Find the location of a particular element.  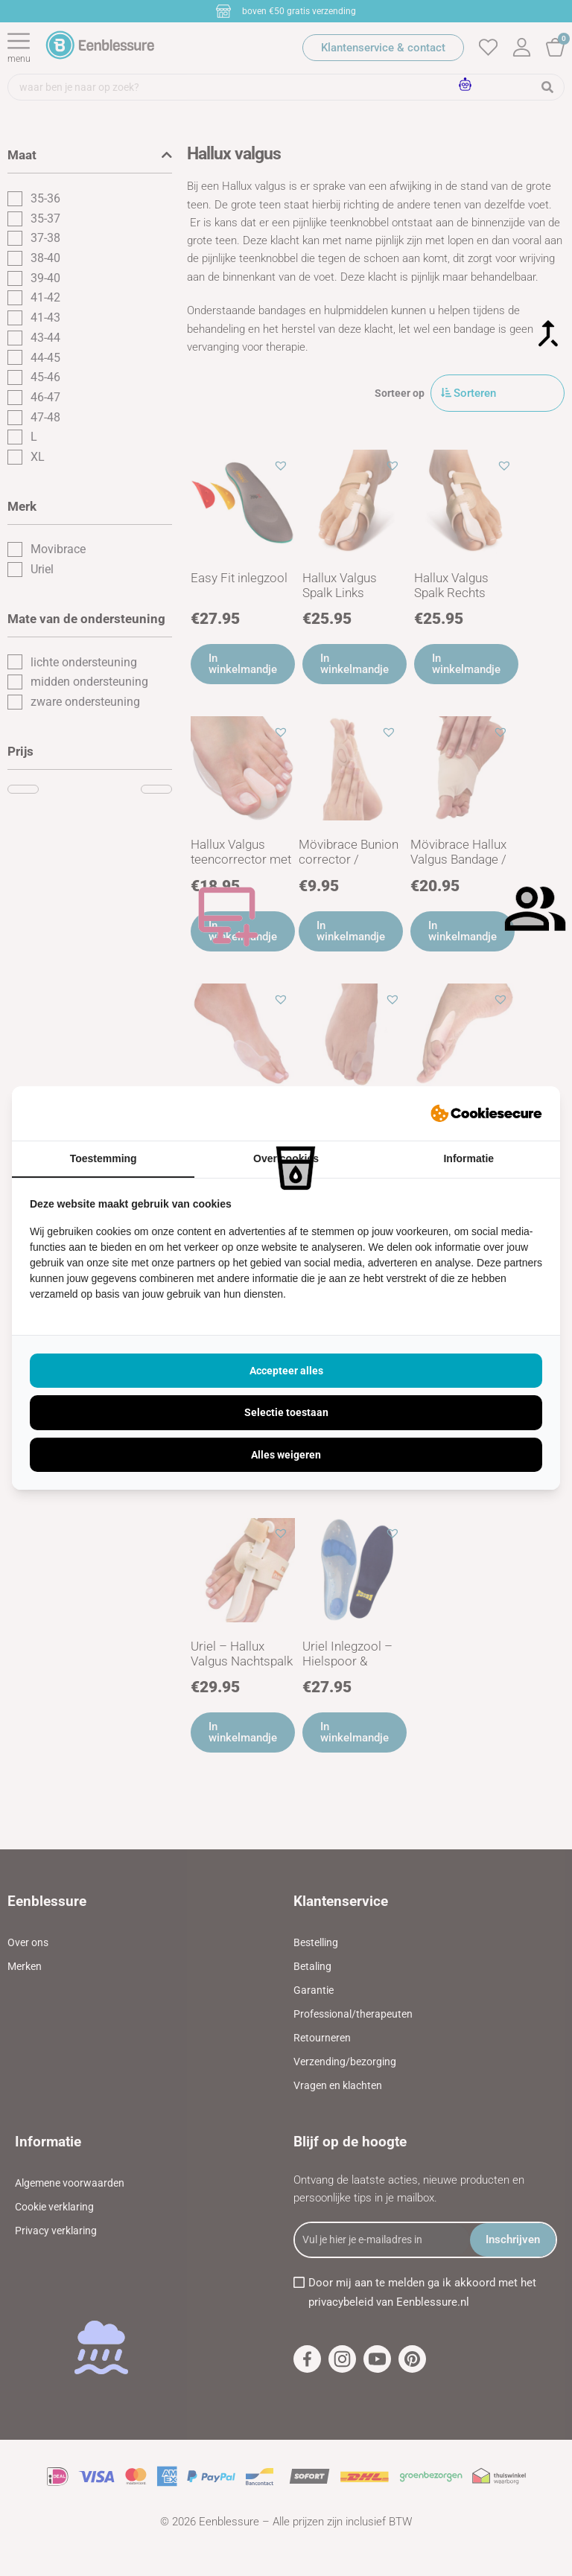

view contacts or people list is located at coordinates (535, 908).